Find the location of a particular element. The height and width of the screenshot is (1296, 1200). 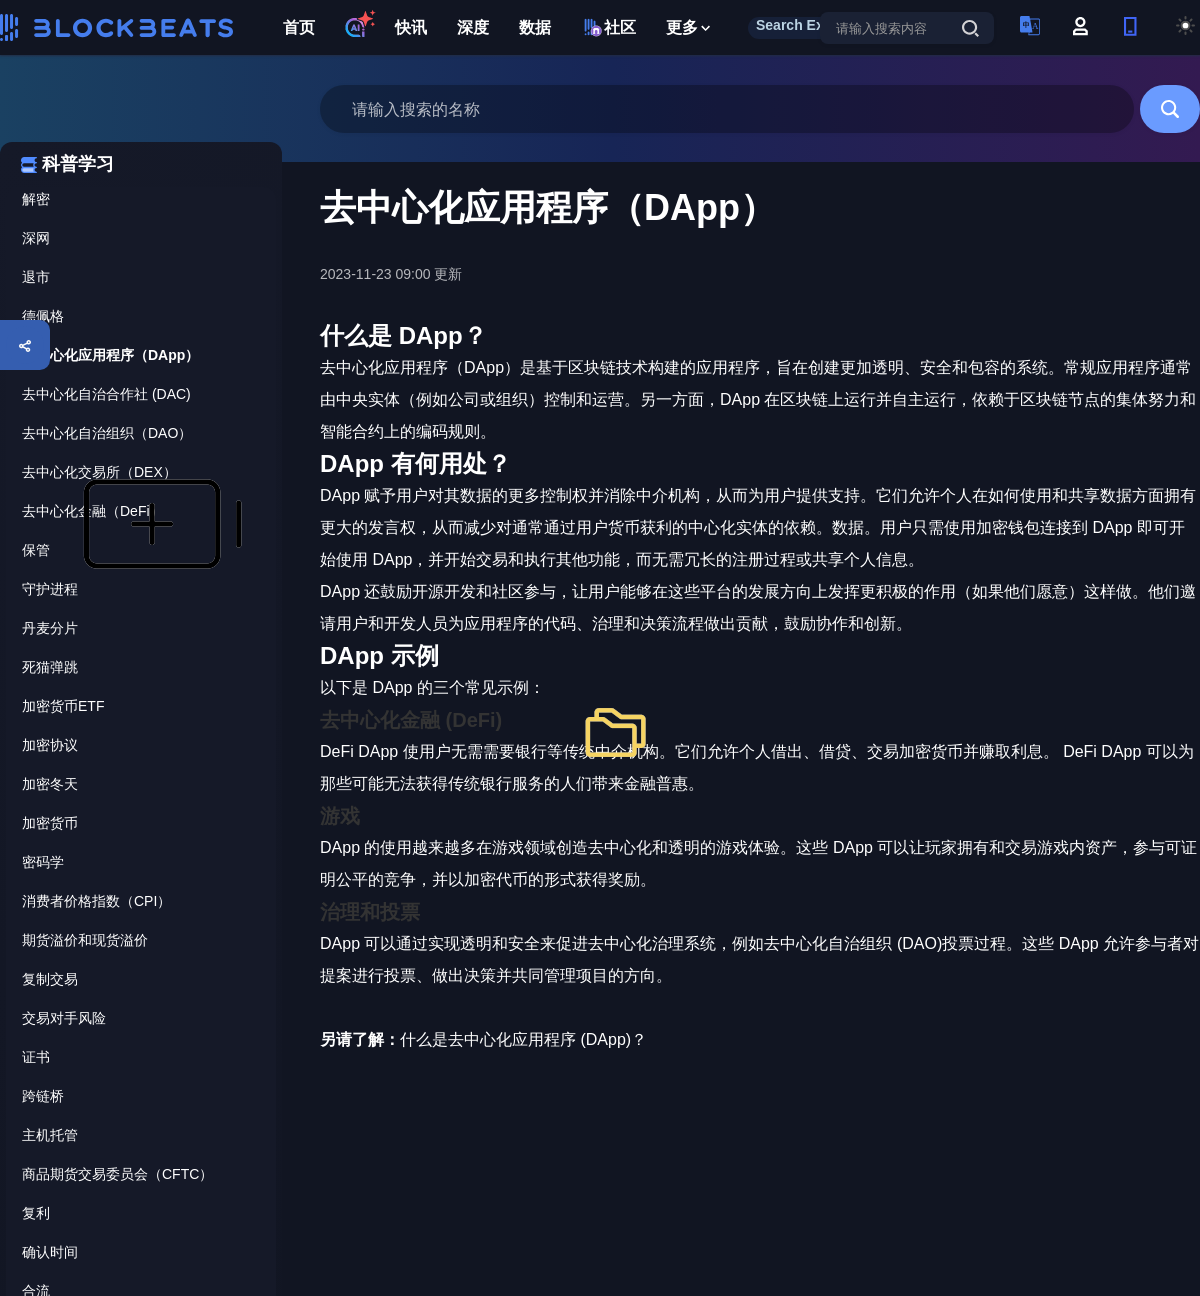

browse all folders is located at coordinates (614, 732).